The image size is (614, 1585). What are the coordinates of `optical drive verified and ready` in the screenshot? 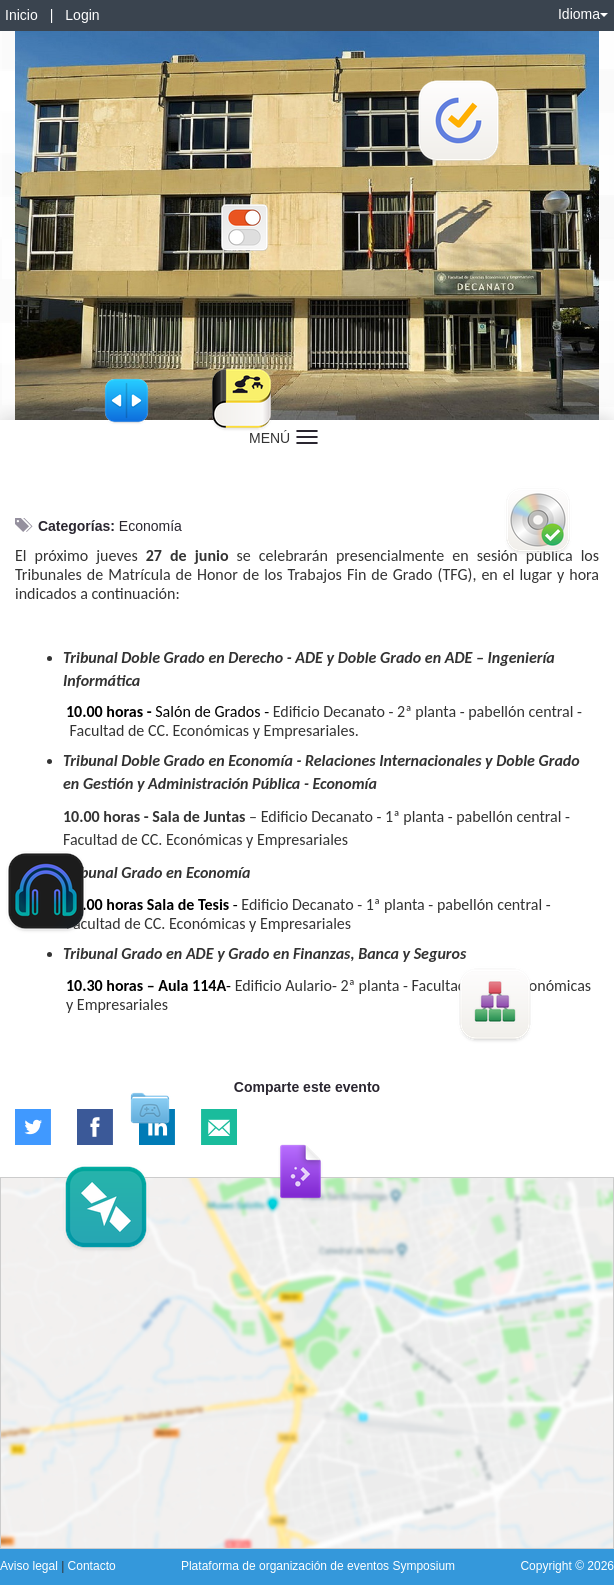 It's located at (538, 520).